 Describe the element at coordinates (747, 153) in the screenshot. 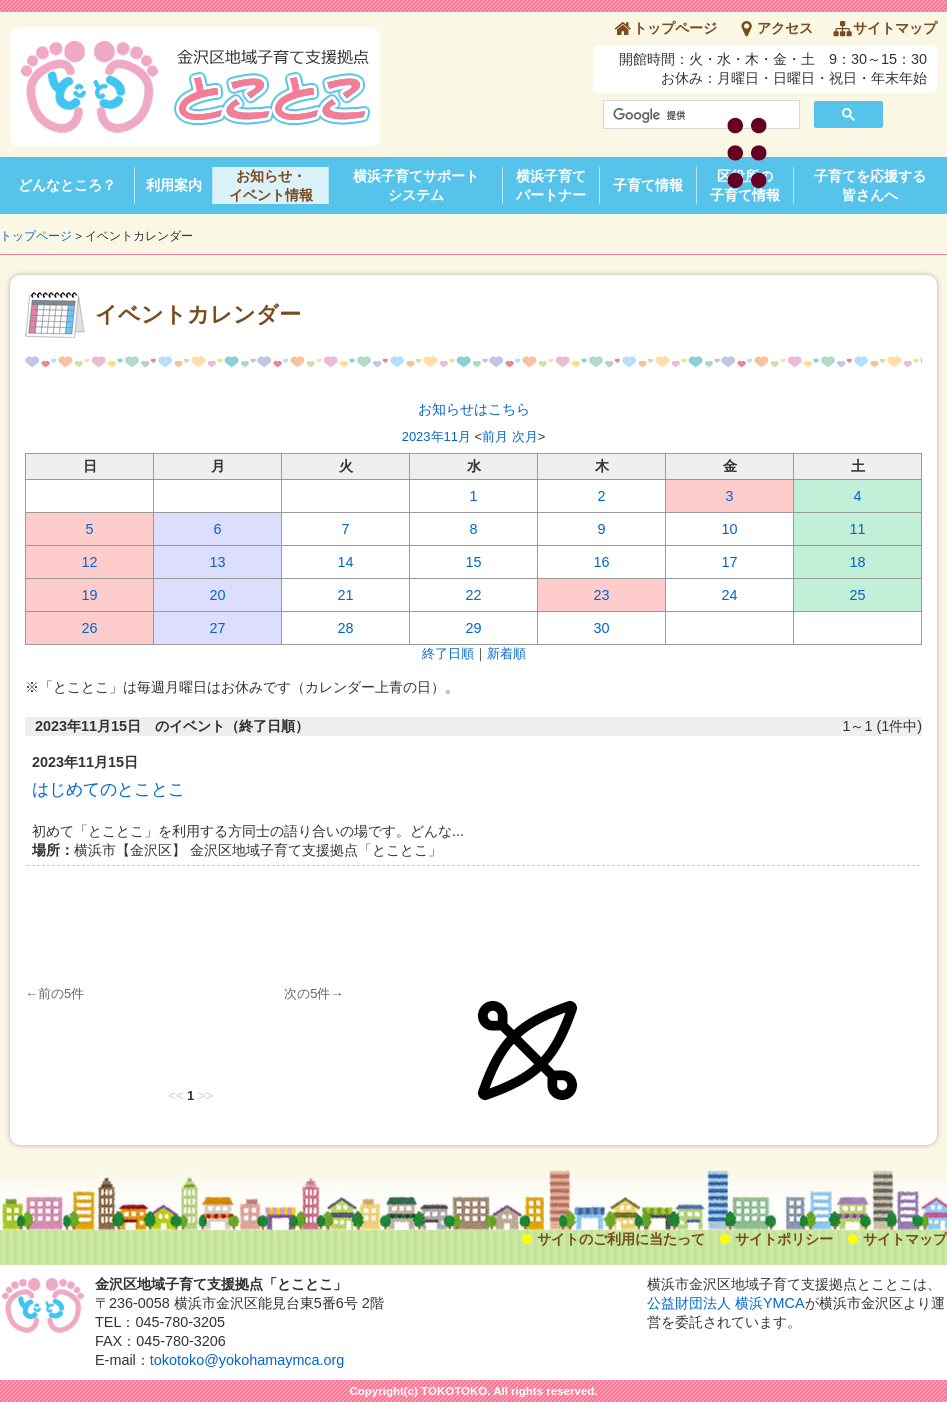

I see `drag to reorder items` at that location.